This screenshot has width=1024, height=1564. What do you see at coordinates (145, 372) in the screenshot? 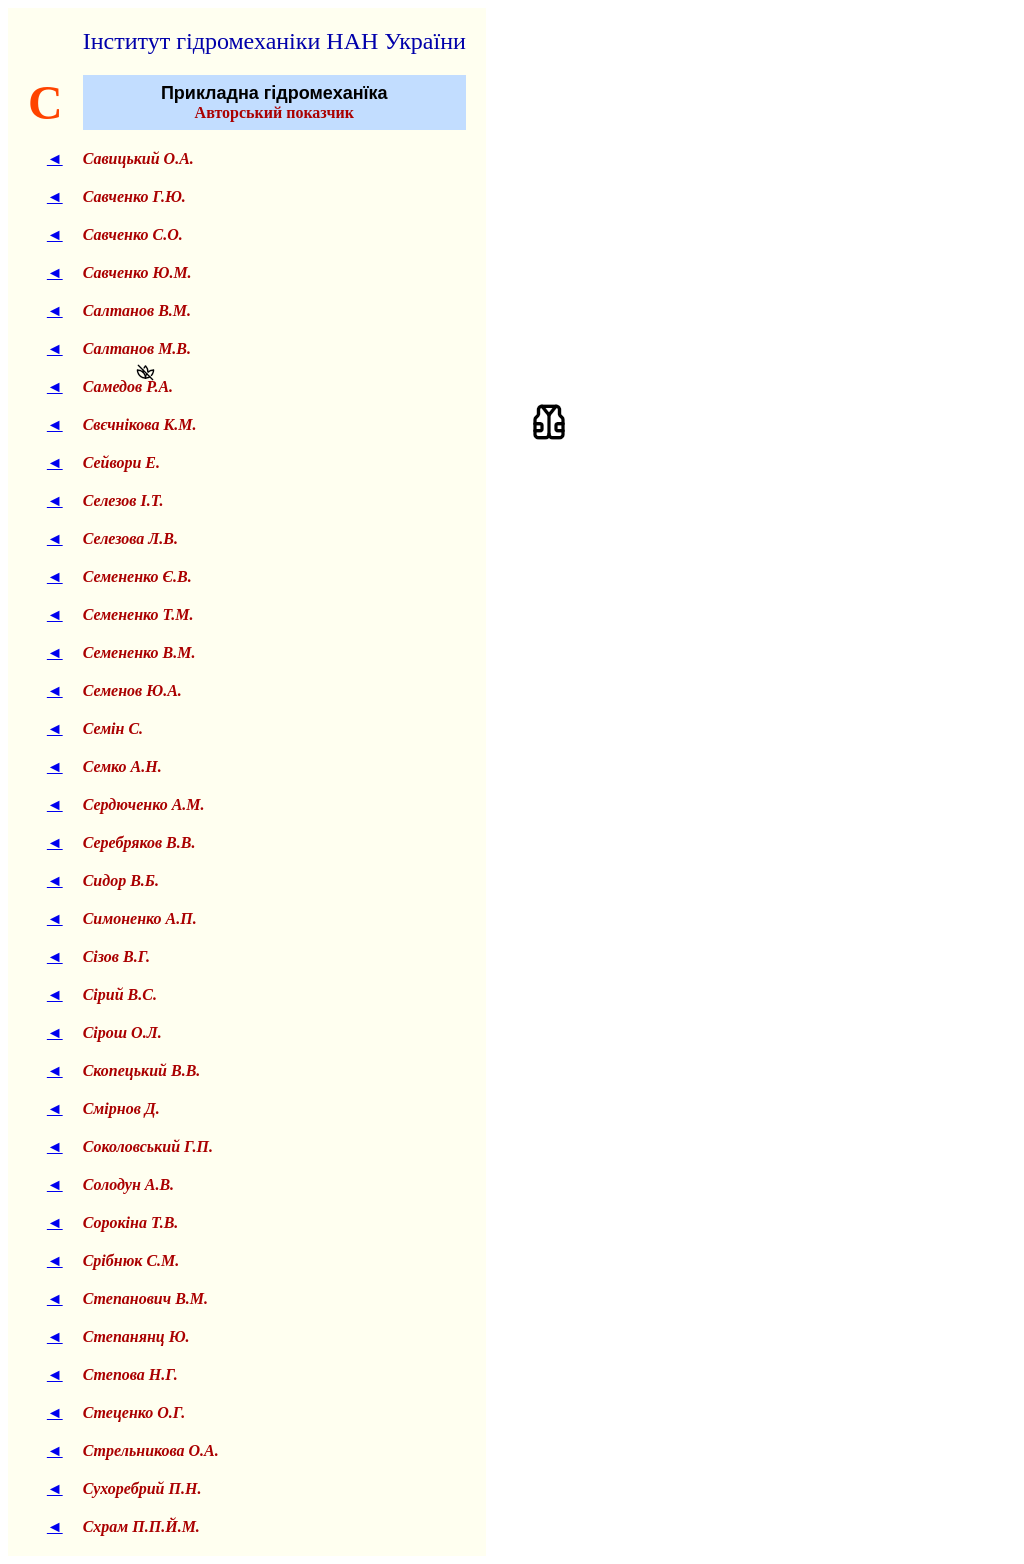
I see `disable plant or garden mode` at bounding box center [145, 372].